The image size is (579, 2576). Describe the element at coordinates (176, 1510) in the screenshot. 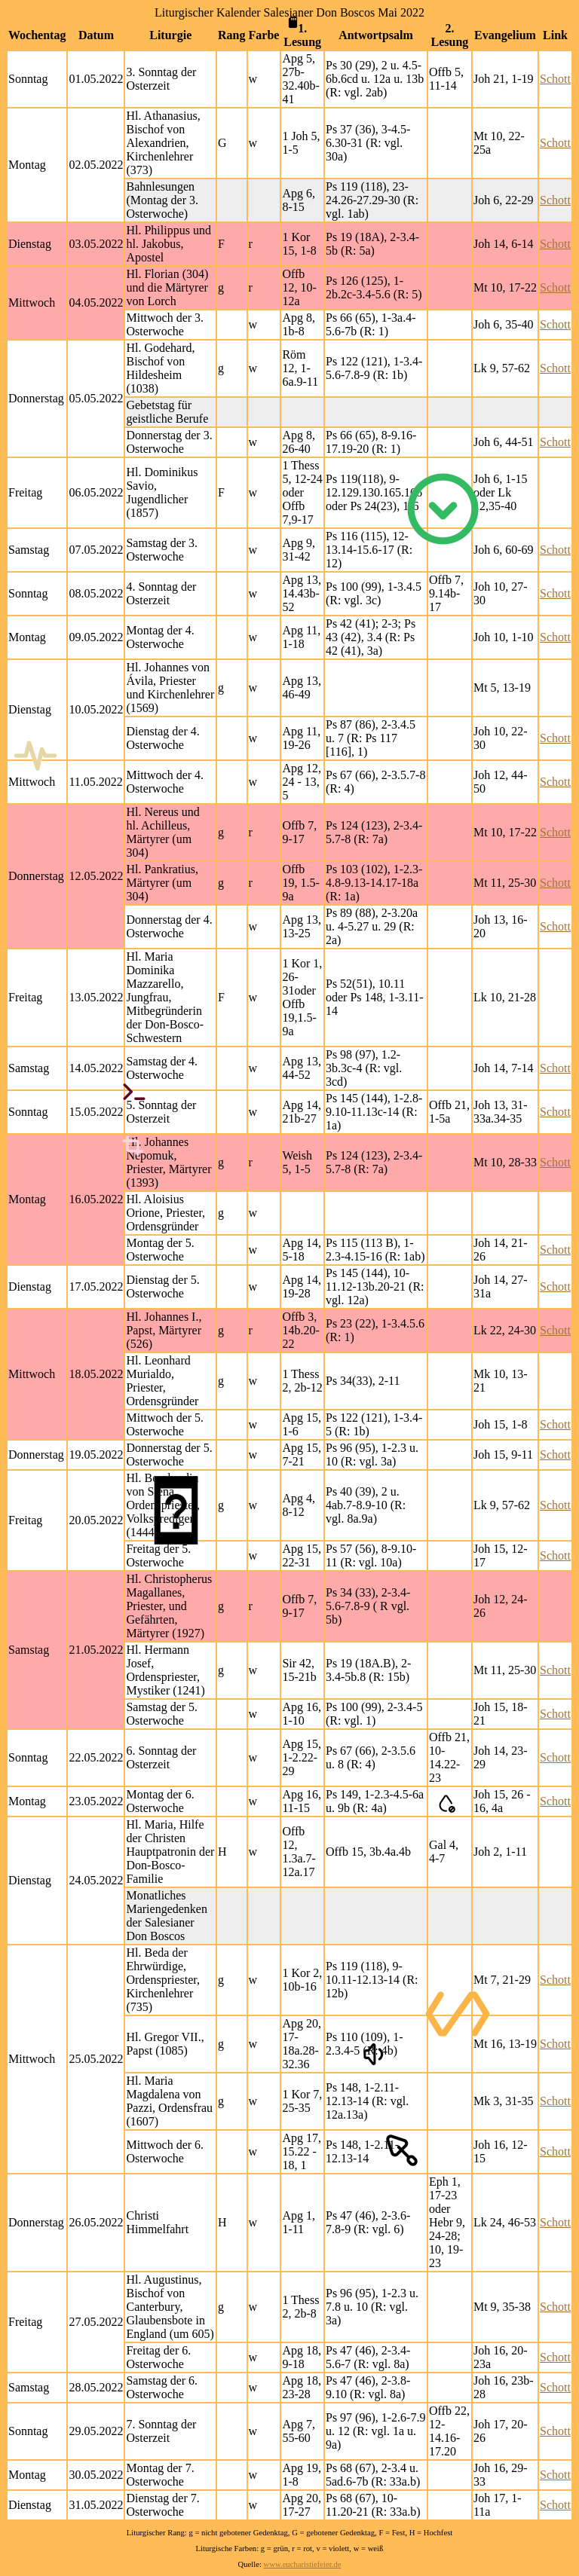

I see `unknown or unrecognized device connected` at that location.